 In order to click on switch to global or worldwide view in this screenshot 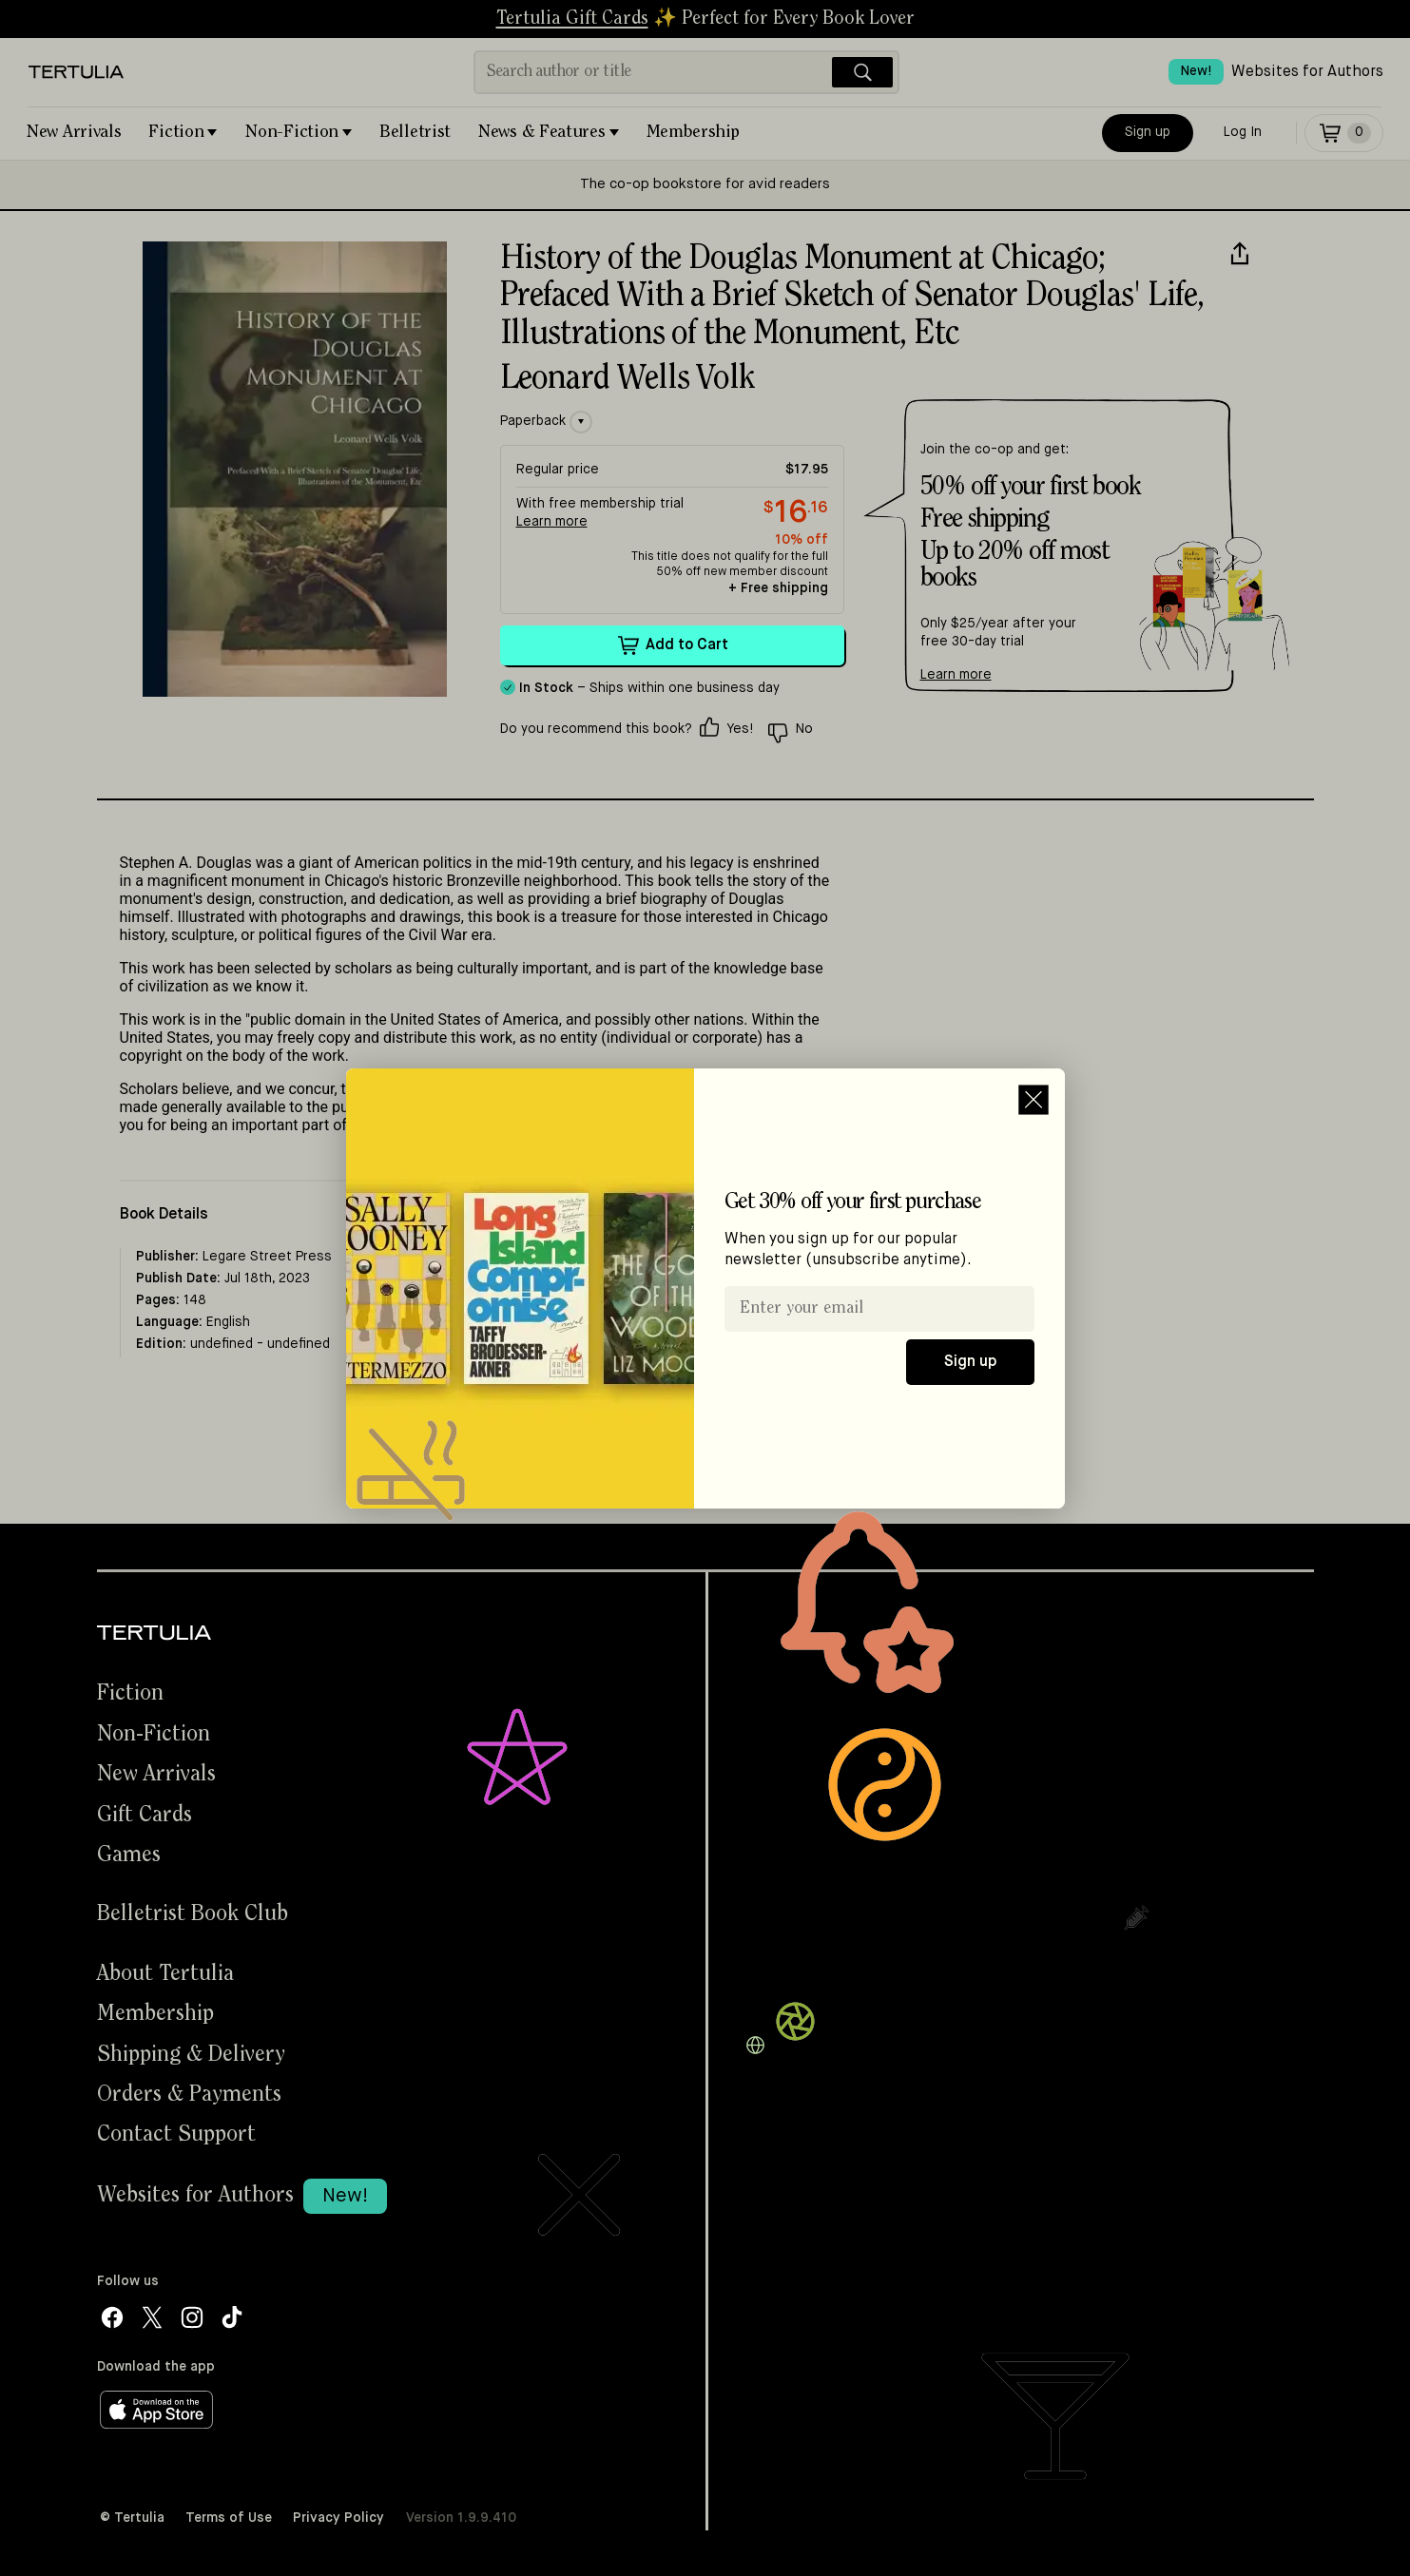, I will do `click(755, 2045)`.